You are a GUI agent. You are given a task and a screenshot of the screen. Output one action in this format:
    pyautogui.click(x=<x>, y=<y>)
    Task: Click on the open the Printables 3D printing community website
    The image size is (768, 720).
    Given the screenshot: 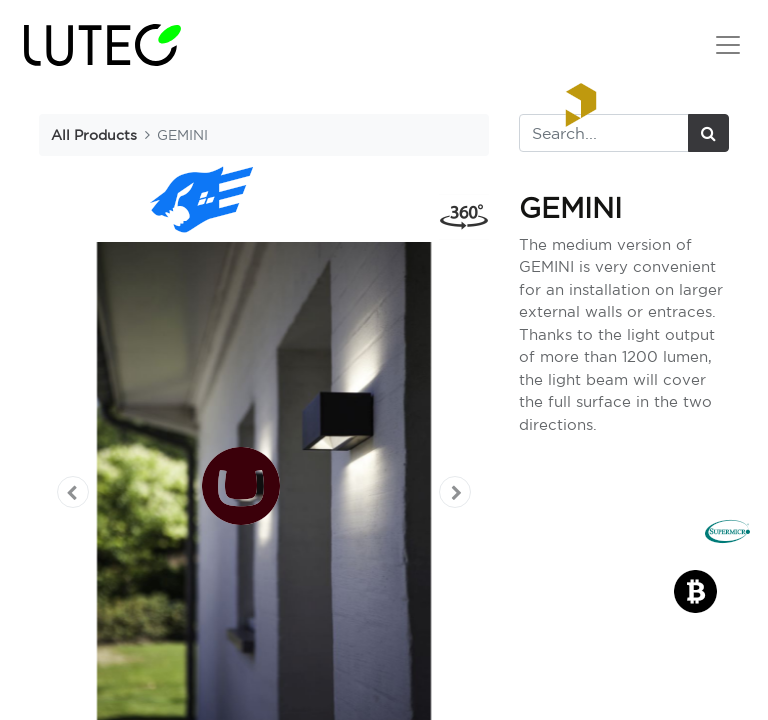 What is the action you would take?
    pyautogui.click(x=581, y=105)
    